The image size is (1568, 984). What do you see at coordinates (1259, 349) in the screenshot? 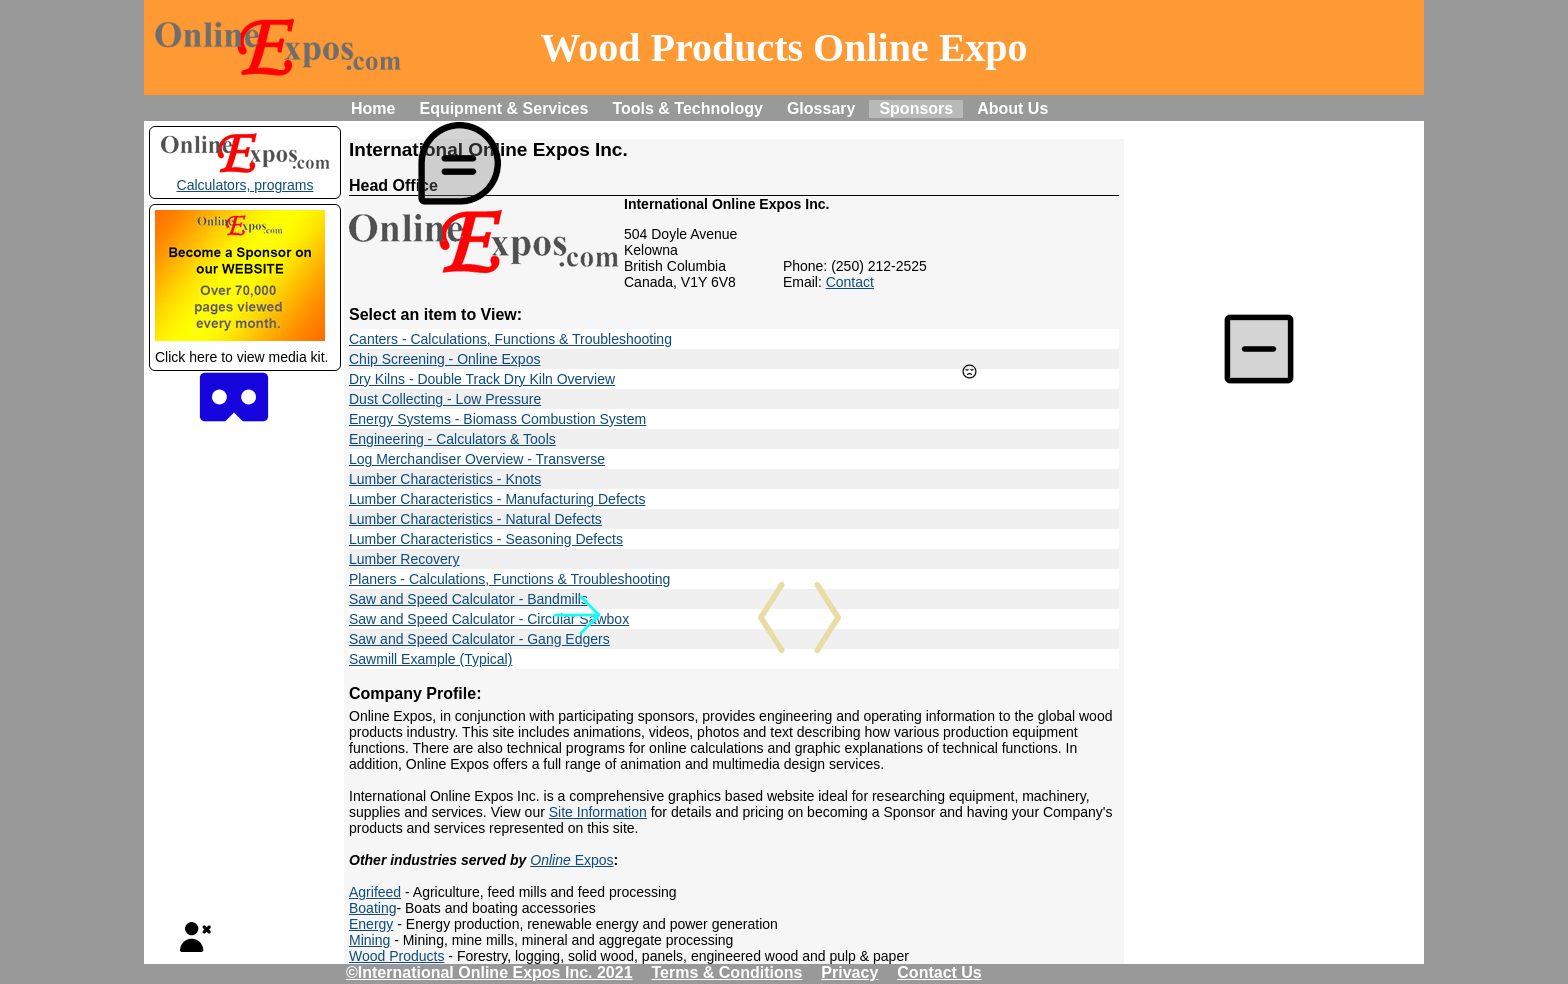
I see `collapse or minimize a section` at bounding box center [1259, 349].